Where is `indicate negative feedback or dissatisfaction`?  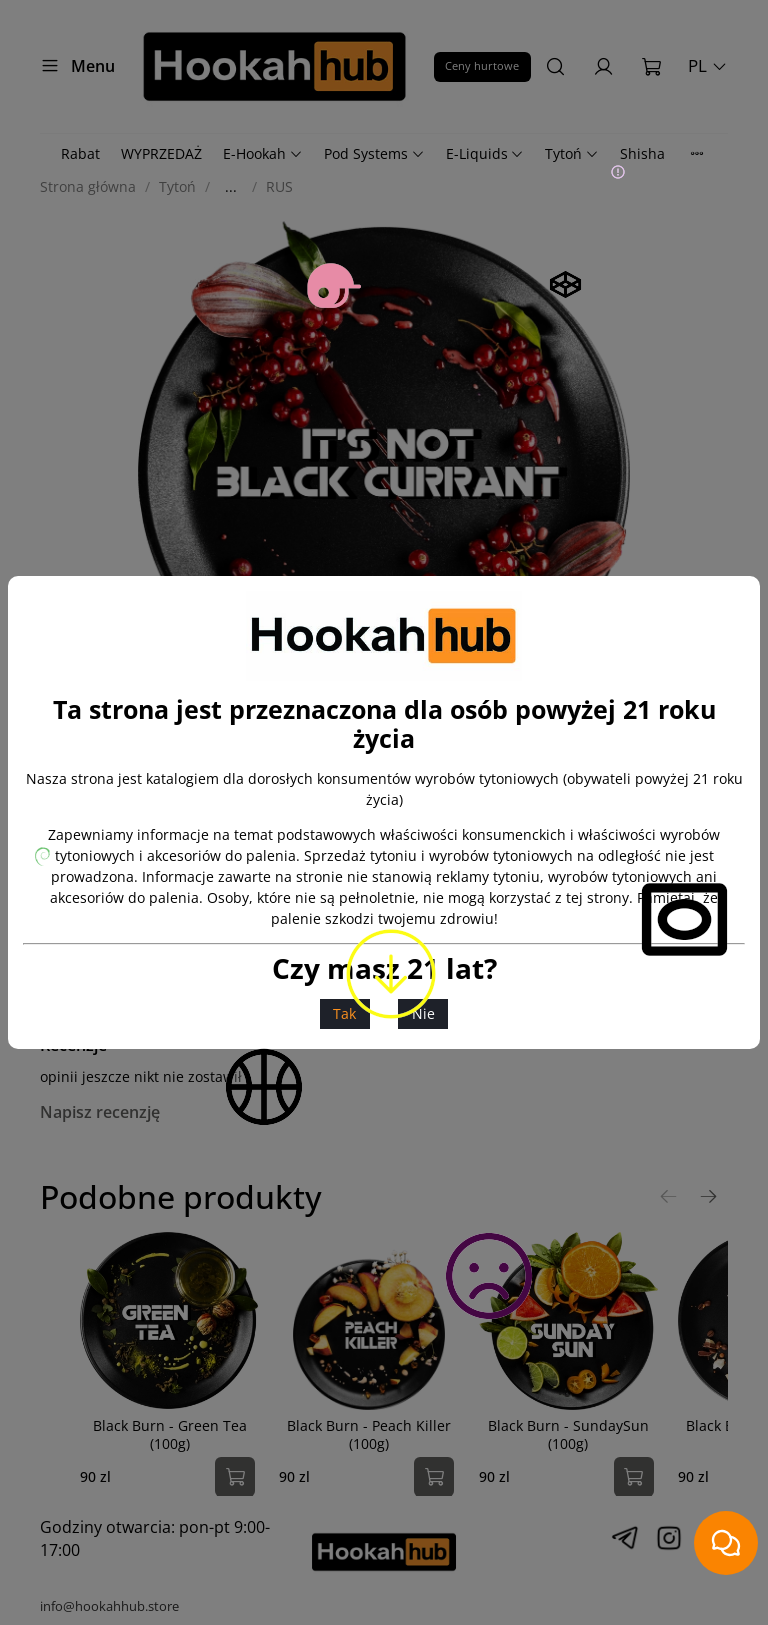
indicate negative feedback or dissatisfaction is located at coordinates (489, 1276).